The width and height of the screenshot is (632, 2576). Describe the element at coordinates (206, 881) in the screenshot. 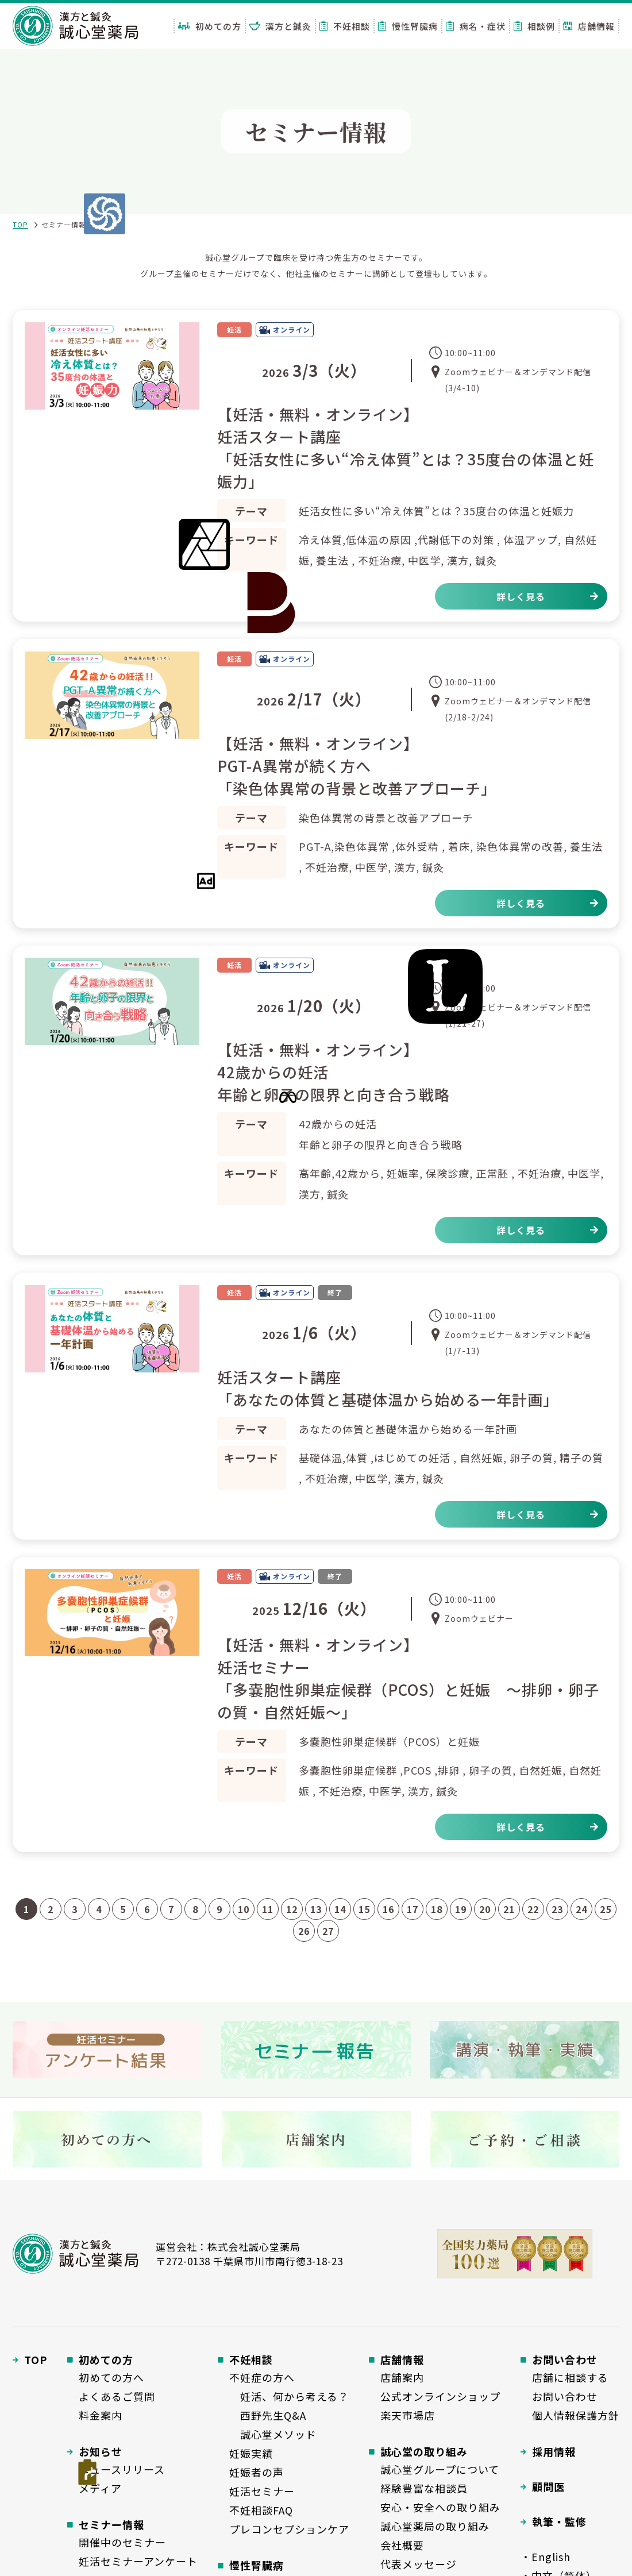

I see `indicates sponsored or promotional content` at that location.